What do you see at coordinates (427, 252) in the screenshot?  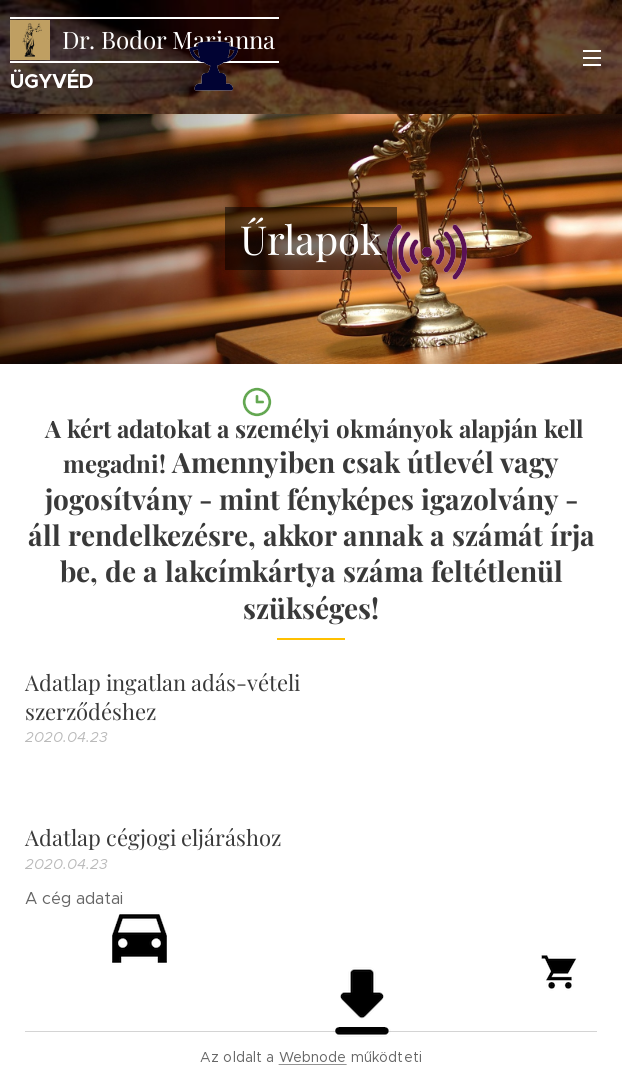 I see `access radio or audio streaming` at bounding box center [427, 252].